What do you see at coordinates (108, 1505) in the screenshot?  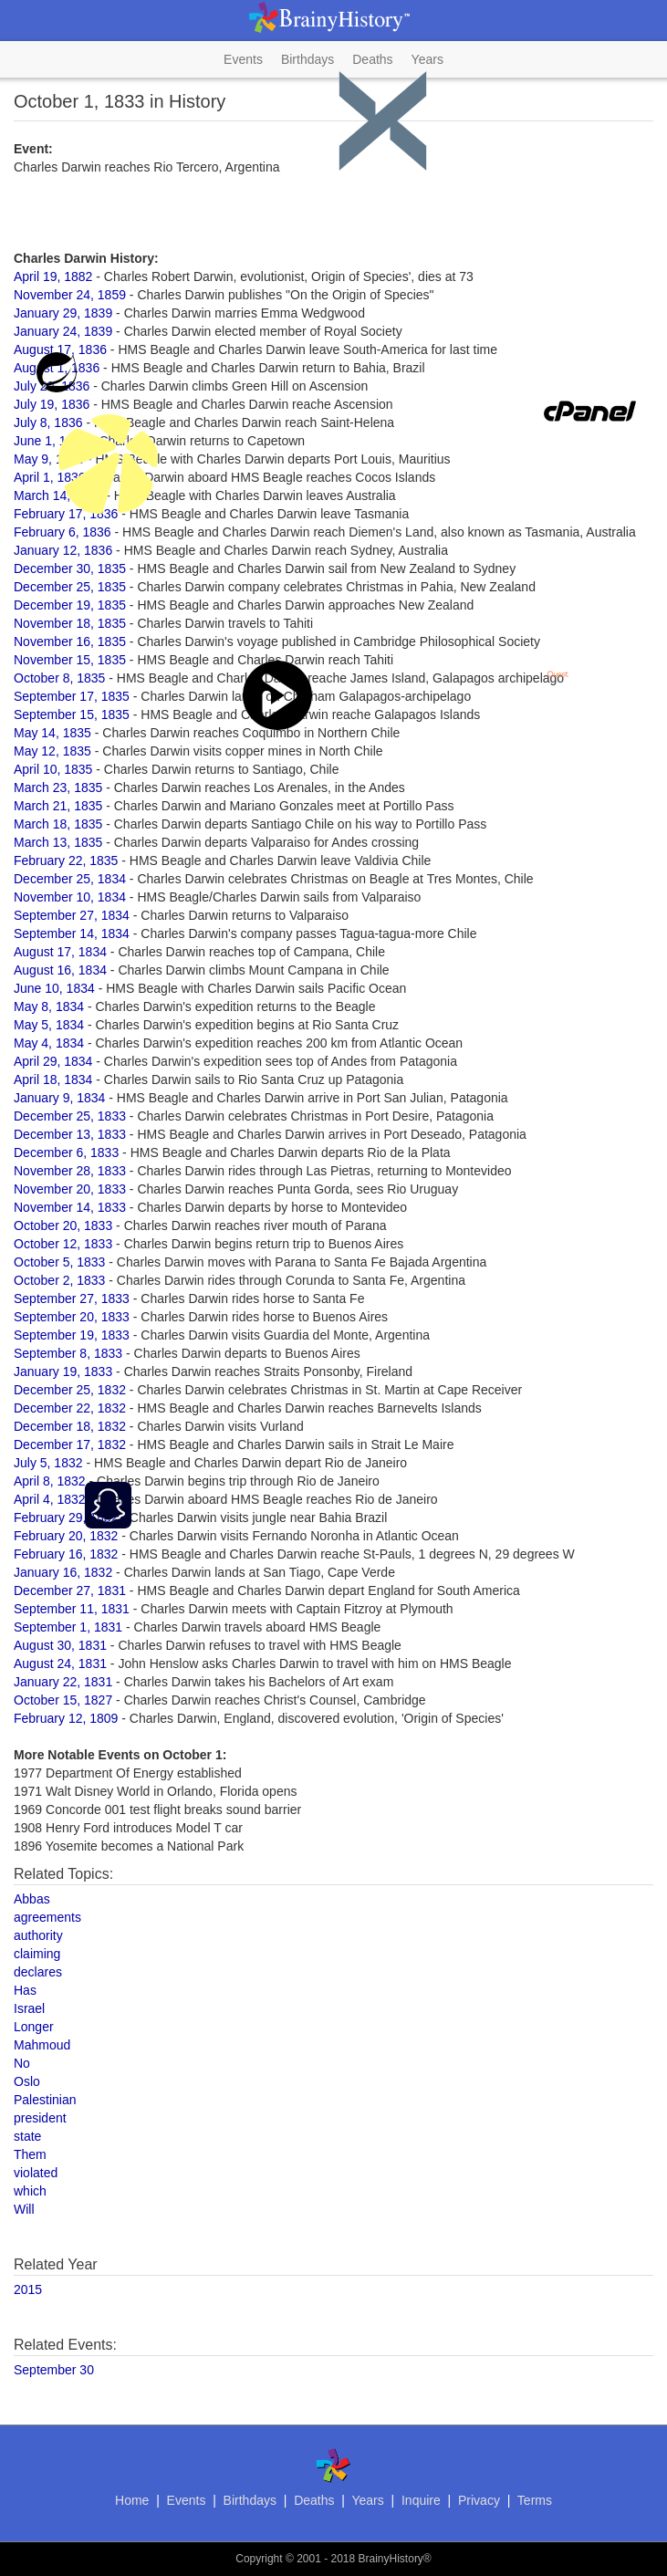 I see `open snapchat app` at bounding box center [108, 1505].